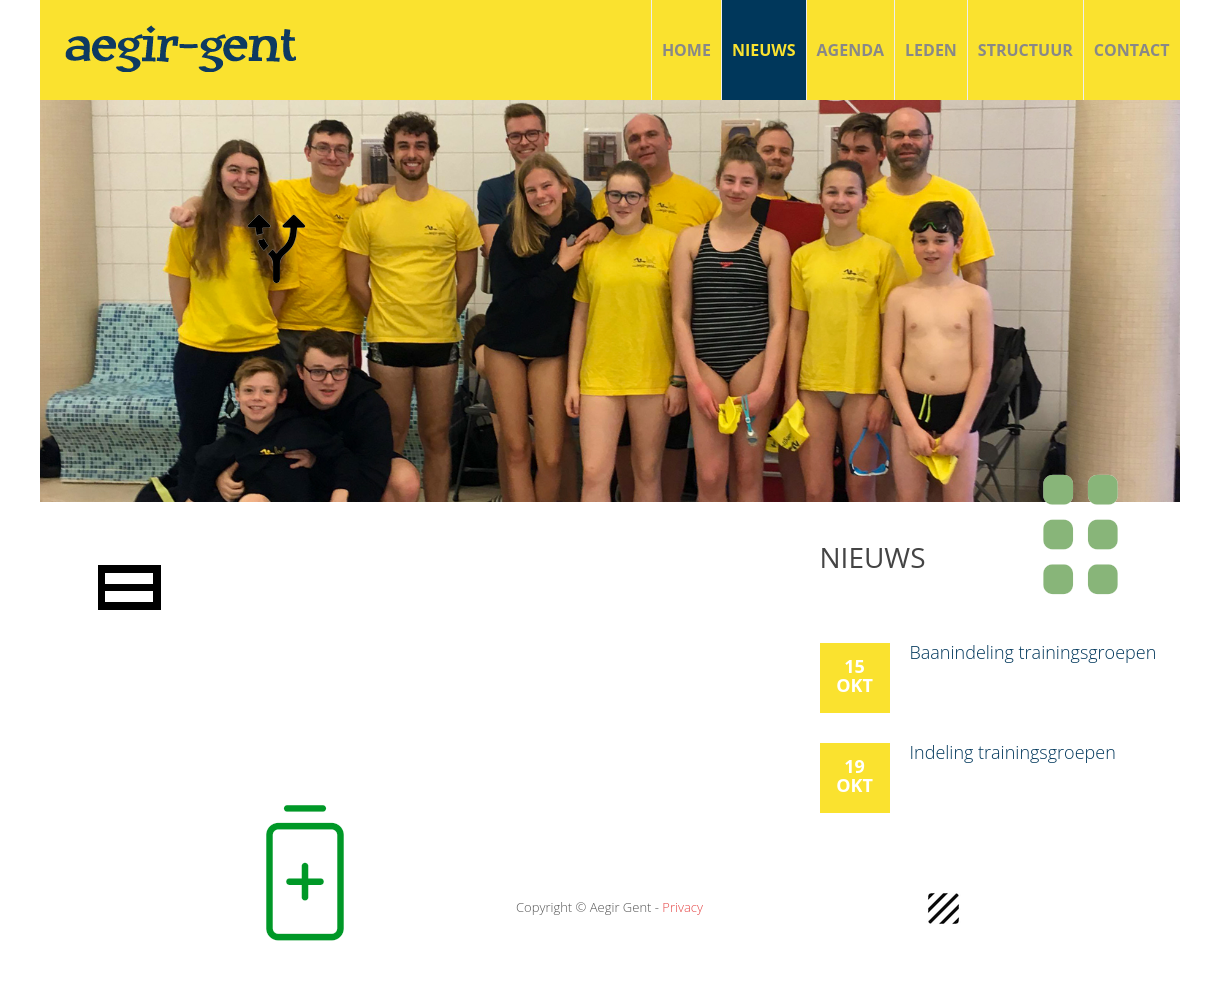  Describe the element at coordinates (127, 587) in the screenshot. I see `switch to stream or list view` at that location.